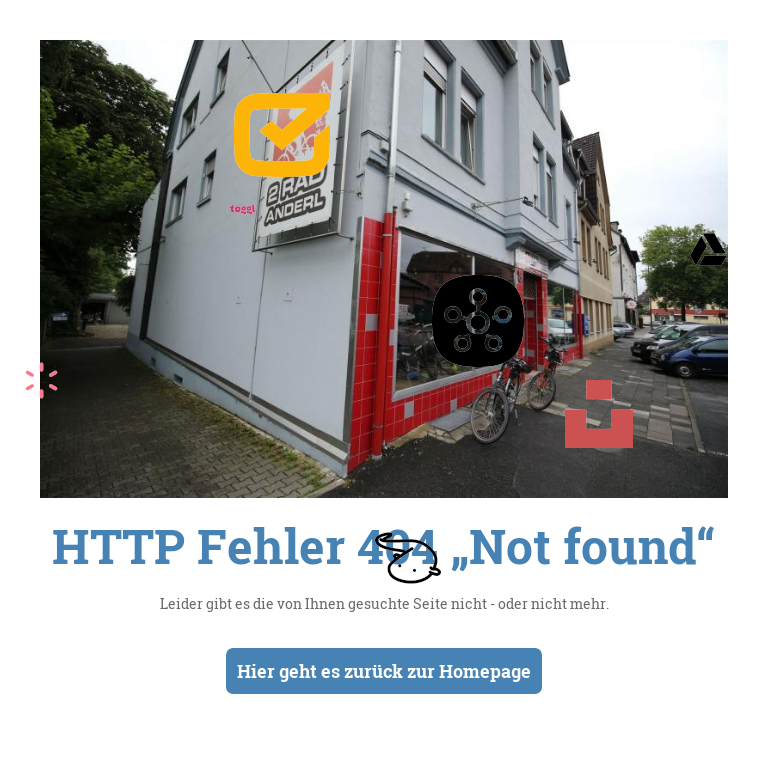 The width and height of the screenshot is (768, 758). I want to click on open unsplash to browse stock photos, so click(599, 414).